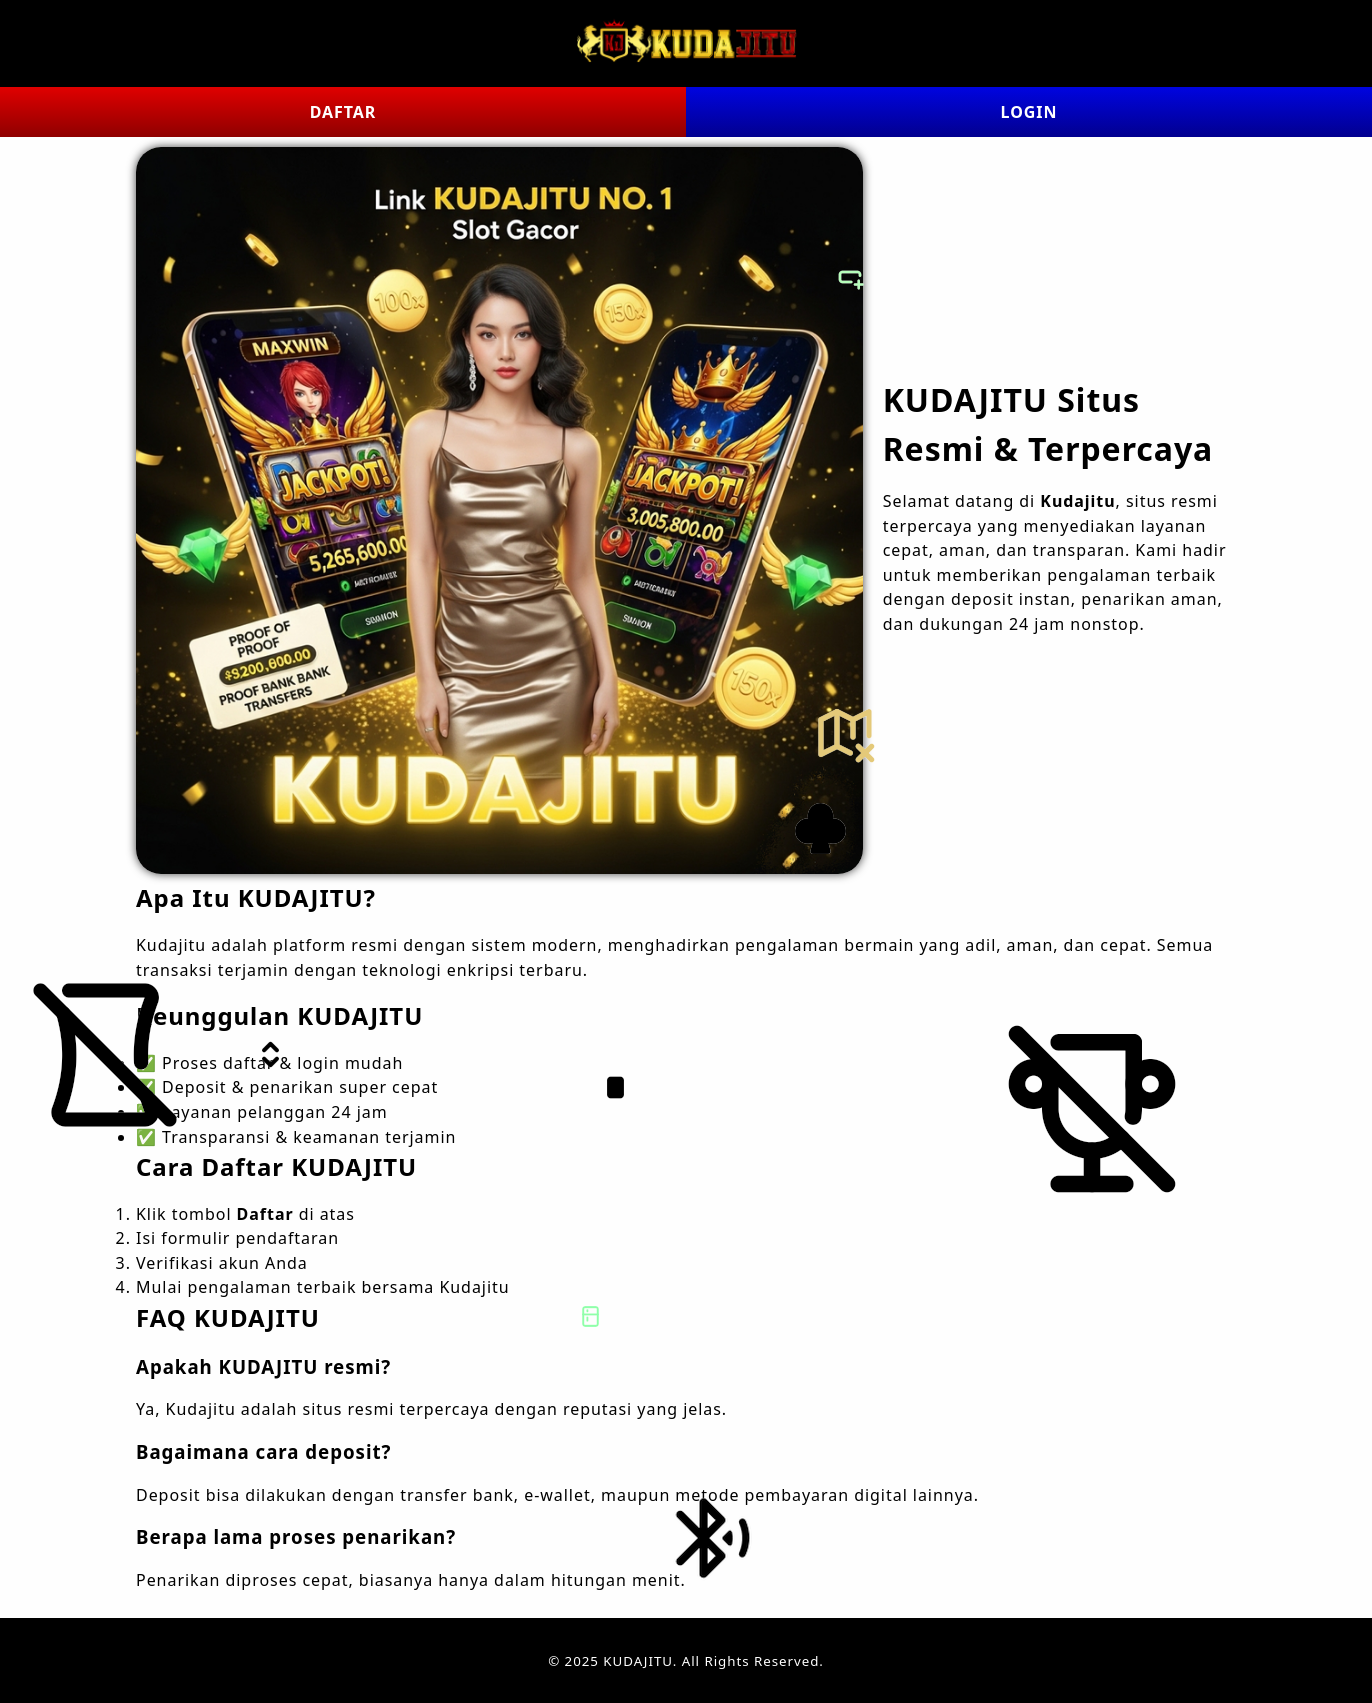  What do you see at coordinates (850, 277) in the screenshot?
I see `add a new variable` at bounding box center [850, 277].